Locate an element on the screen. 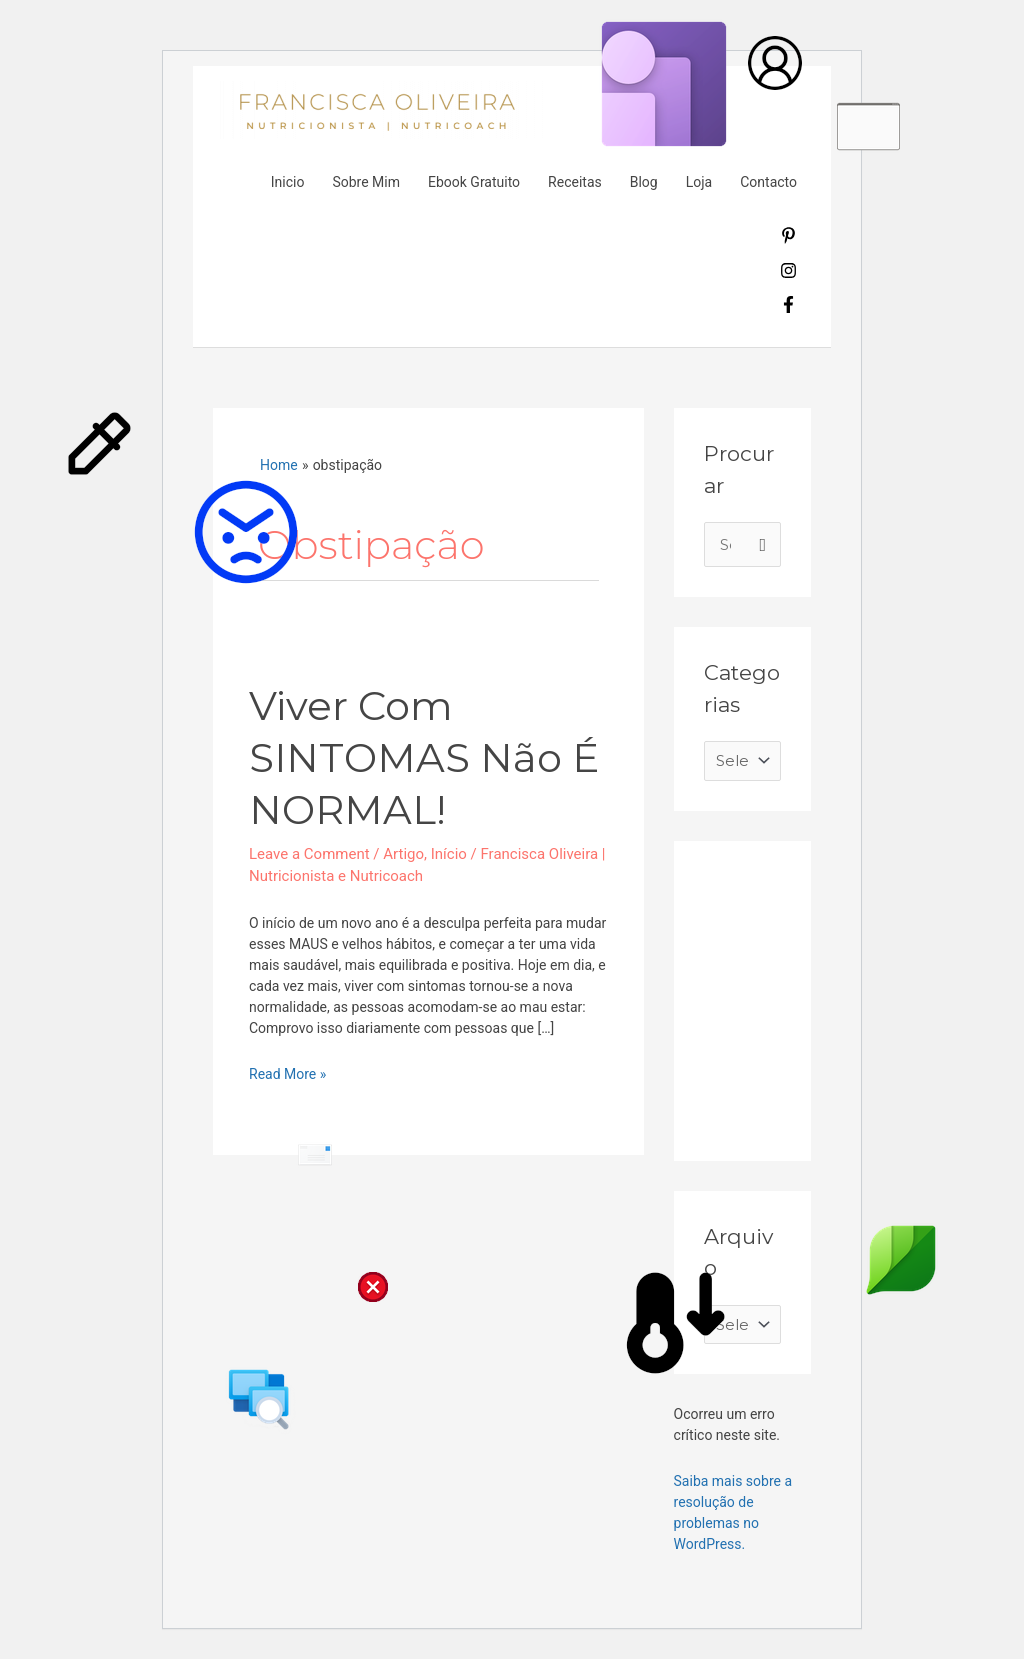 Image resolution: width=1024 pixels, height=1659 pixels. open the sustainability app is located at coordinates (902, 1258).